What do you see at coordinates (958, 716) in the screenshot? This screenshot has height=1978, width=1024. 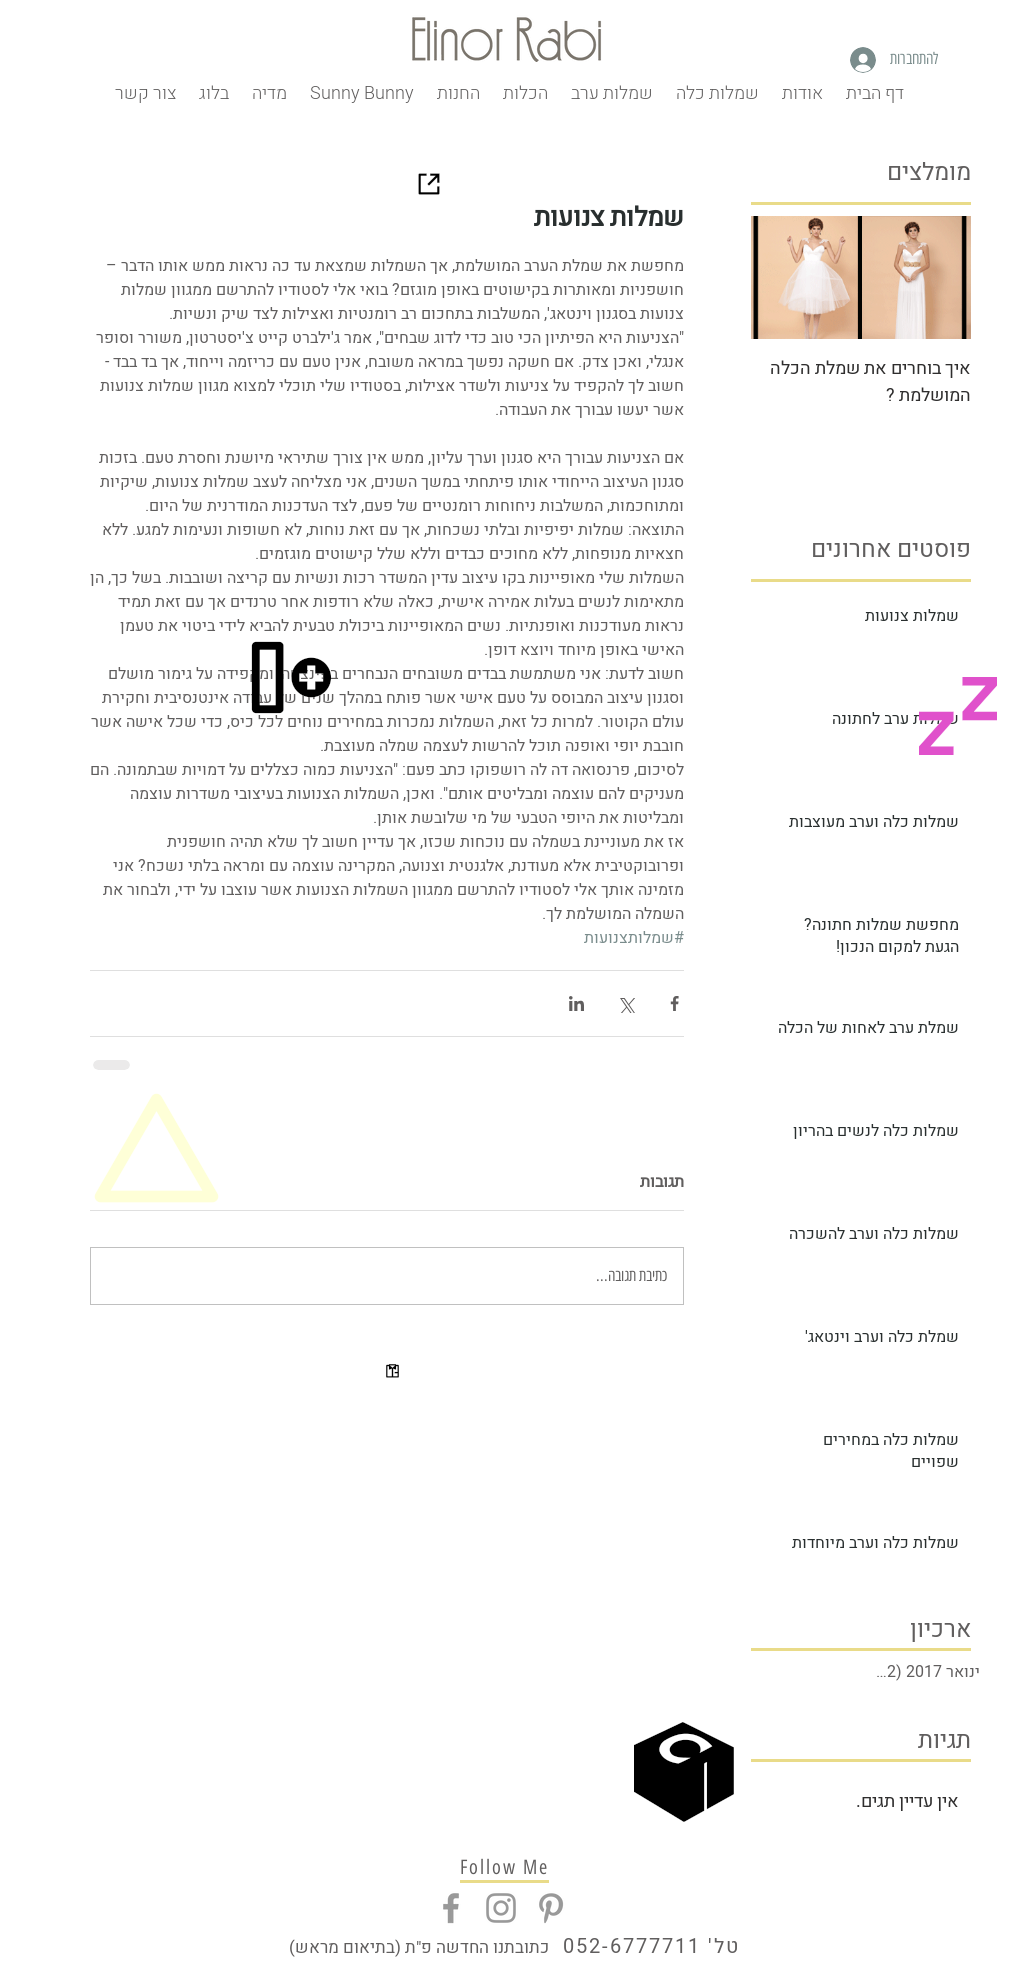 I see `indicates sleep or rest mode` at bounding box center [958, 716].